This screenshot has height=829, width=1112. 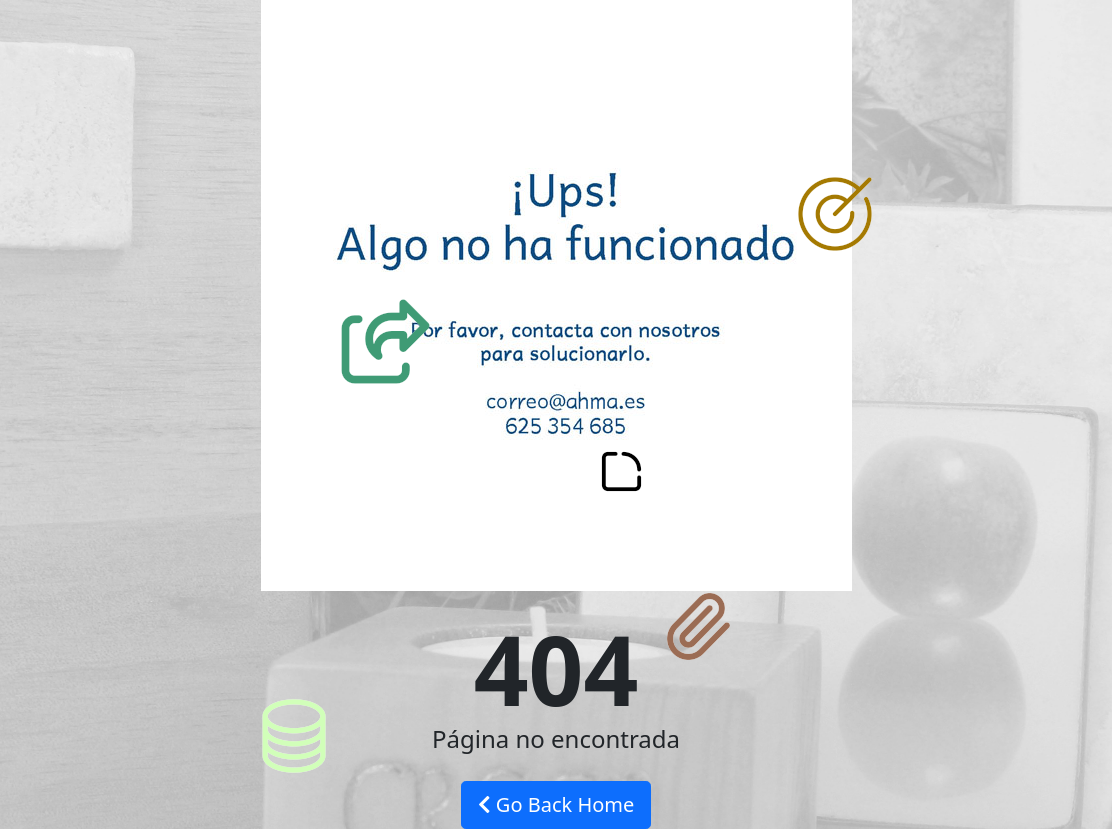 What do you see at coordinates (294, 736) in the screenshot?
I see `access database or data storage` at bounding box center [294, 736].